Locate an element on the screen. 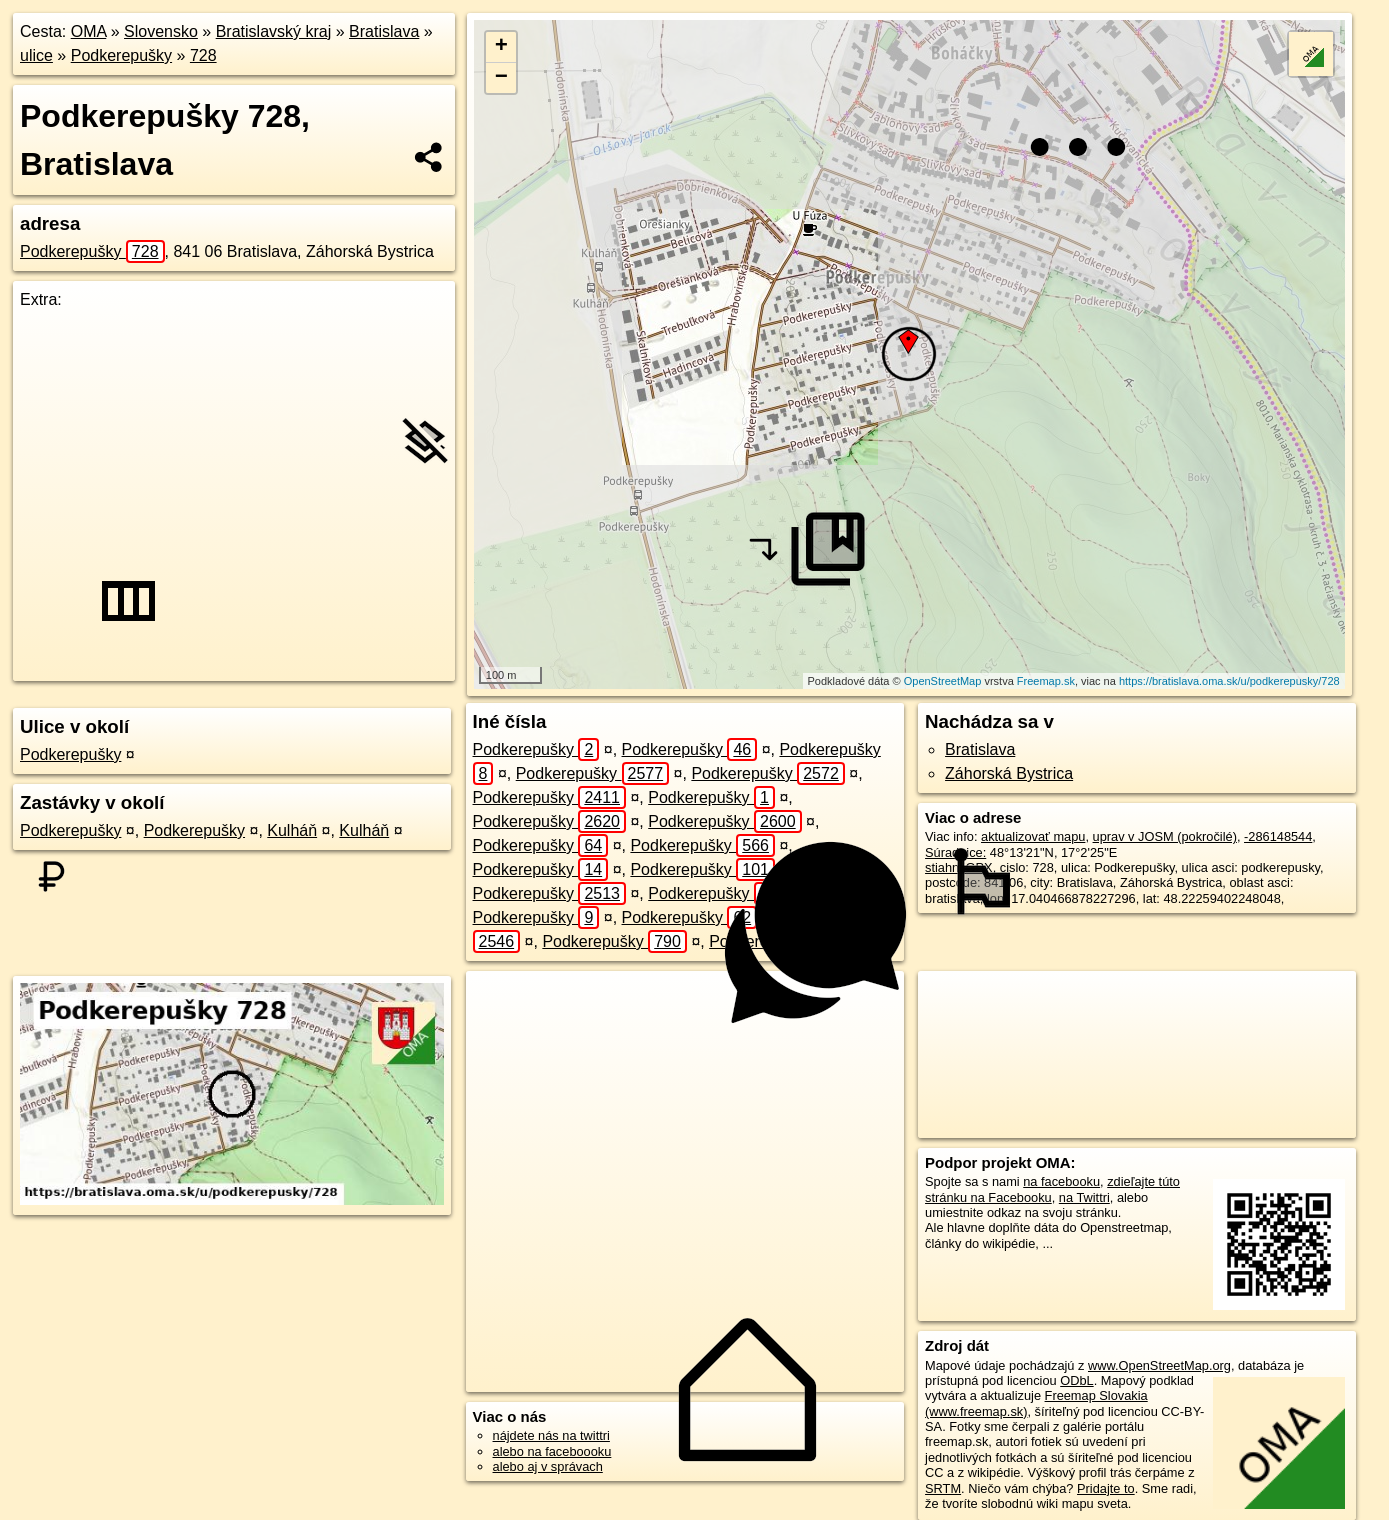  move content right then down is located at coordinates (763, 548).